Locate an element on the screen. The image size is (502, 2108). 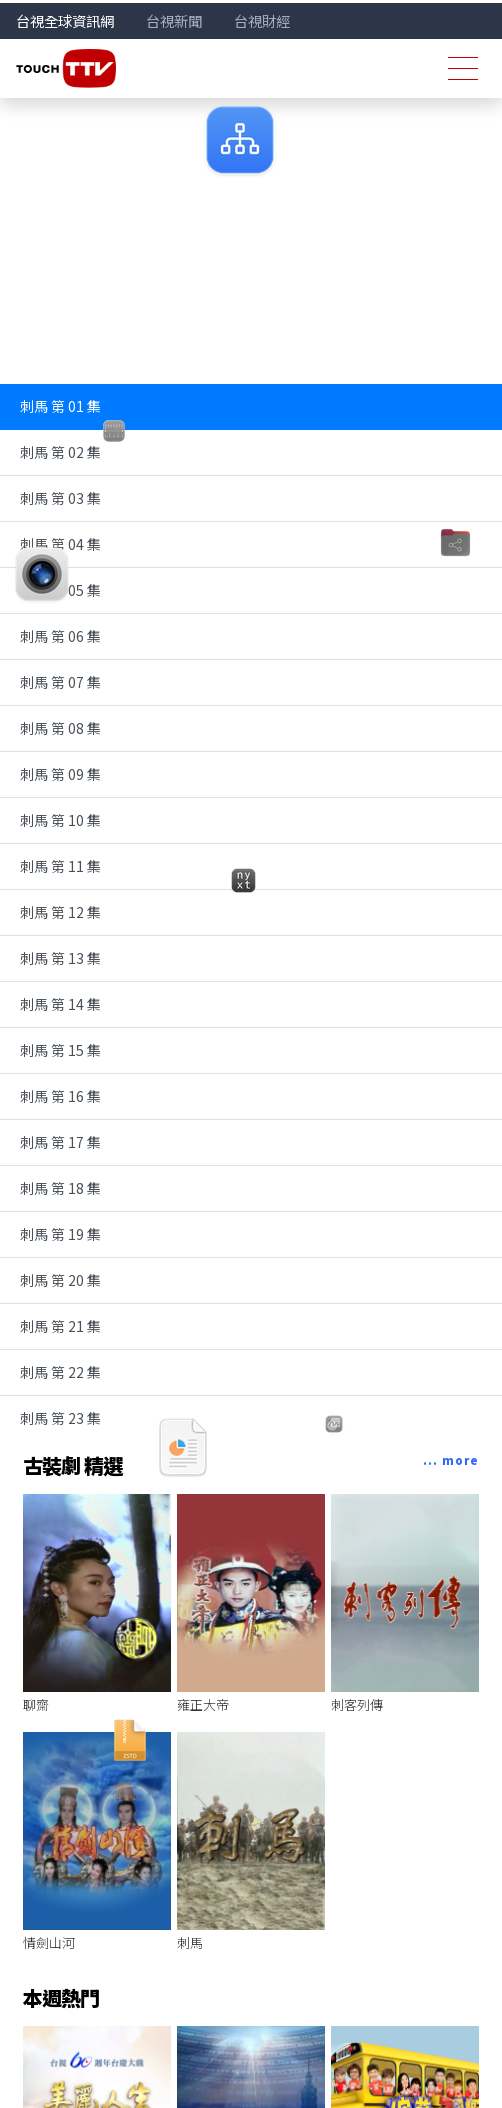
access network connection settings is located at coordinates (240, 141).